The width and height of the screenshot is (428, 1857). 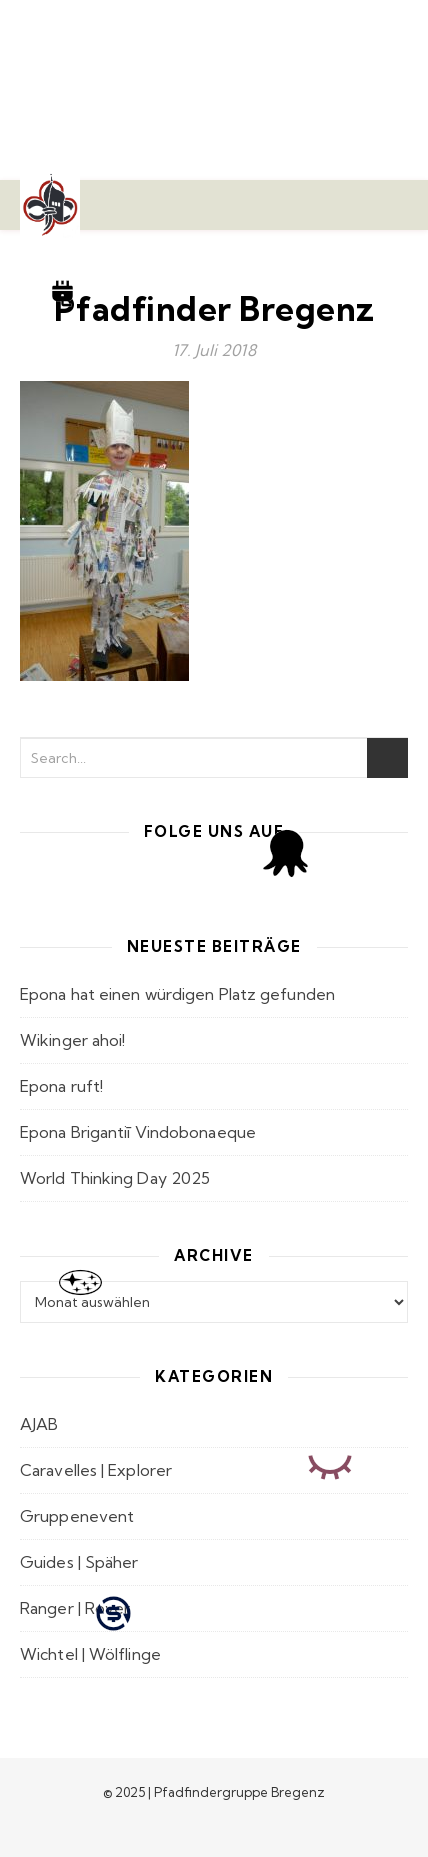 What do you see at coordinates (80, 1282) in the screenshot?
I see `Subaru brand logo` at bounding box center [80, 1282].